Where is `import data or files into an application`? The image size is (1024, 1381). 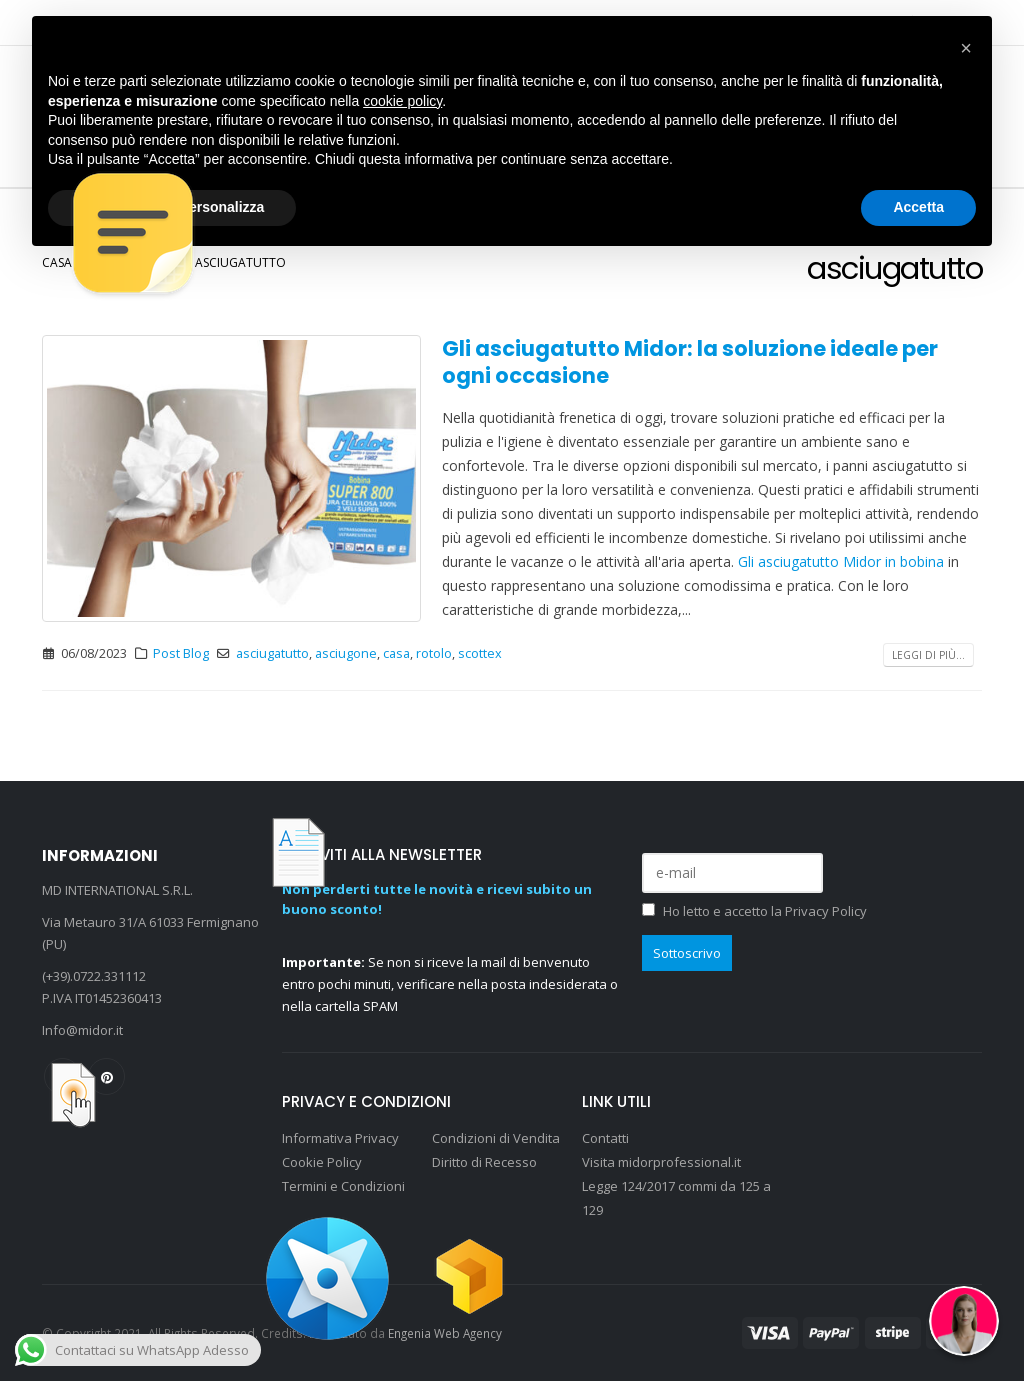 import data or files into an application is located at coordinates (469, 1276).